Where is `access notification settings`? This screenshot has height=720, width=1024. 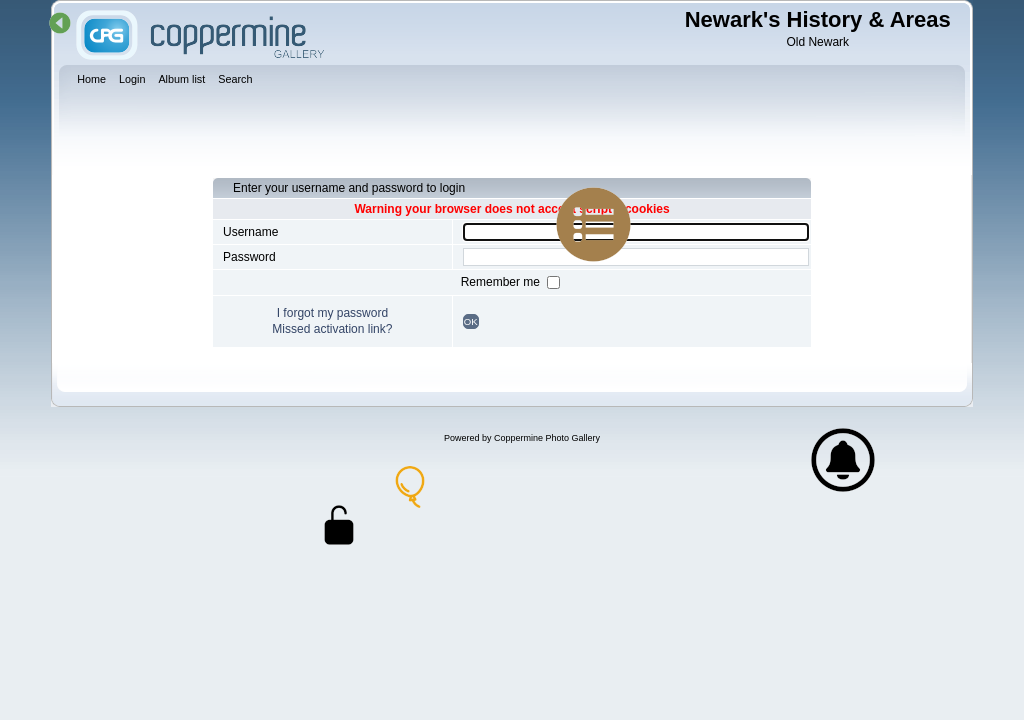 access notification settings is located at coordinates (843, 460).